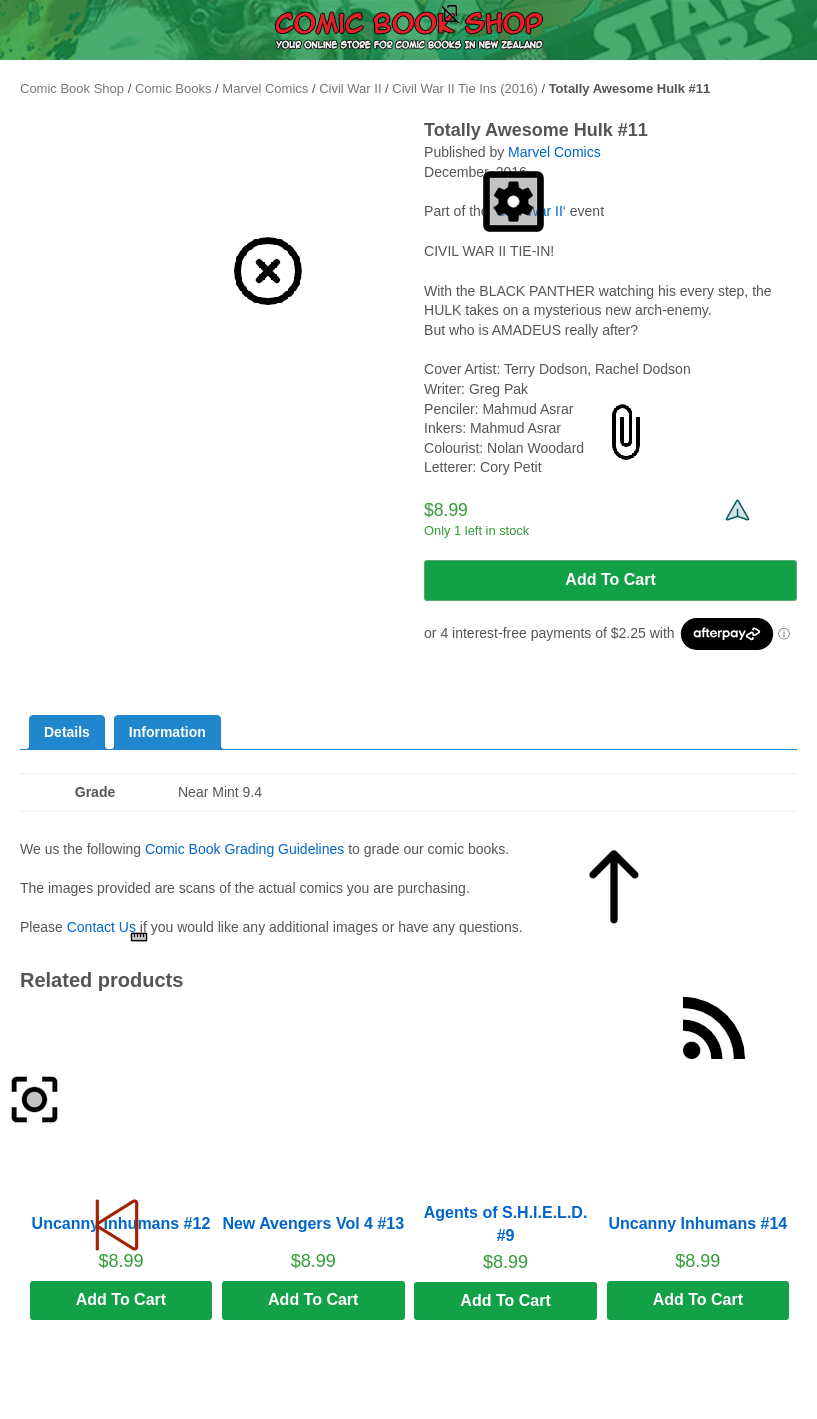 The image size is (817, 1419). Describe the element at coordinates (614, 886) in the screenshot. I see `indicates north direction on a map or compass` at that location.